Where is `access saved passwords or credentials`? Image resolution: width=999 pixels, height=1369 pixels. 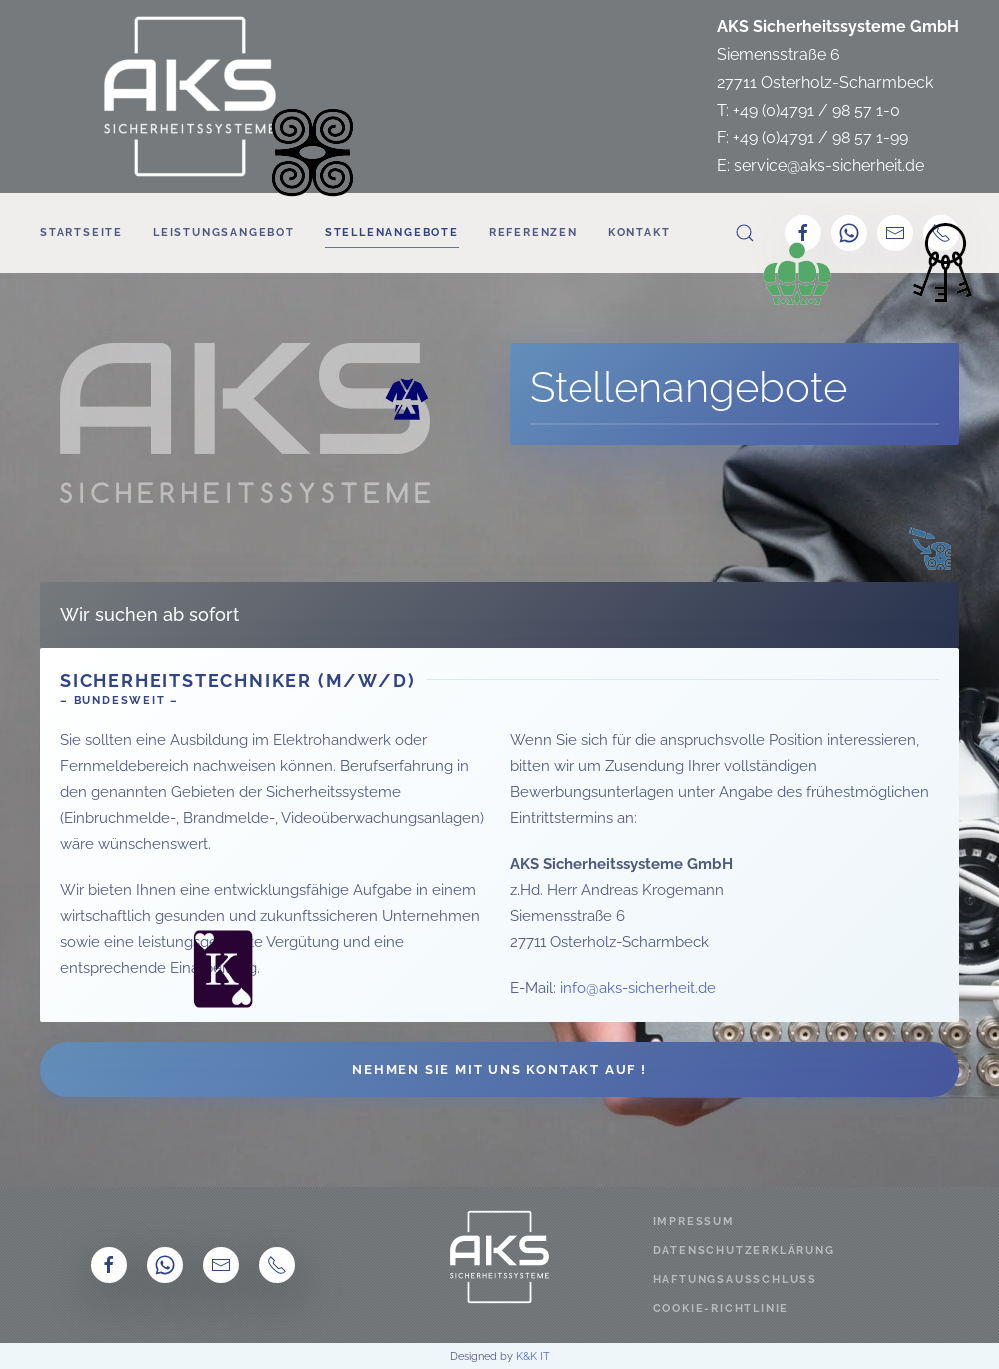
access saved passwords or credentials is located at coordinates (942, 262).